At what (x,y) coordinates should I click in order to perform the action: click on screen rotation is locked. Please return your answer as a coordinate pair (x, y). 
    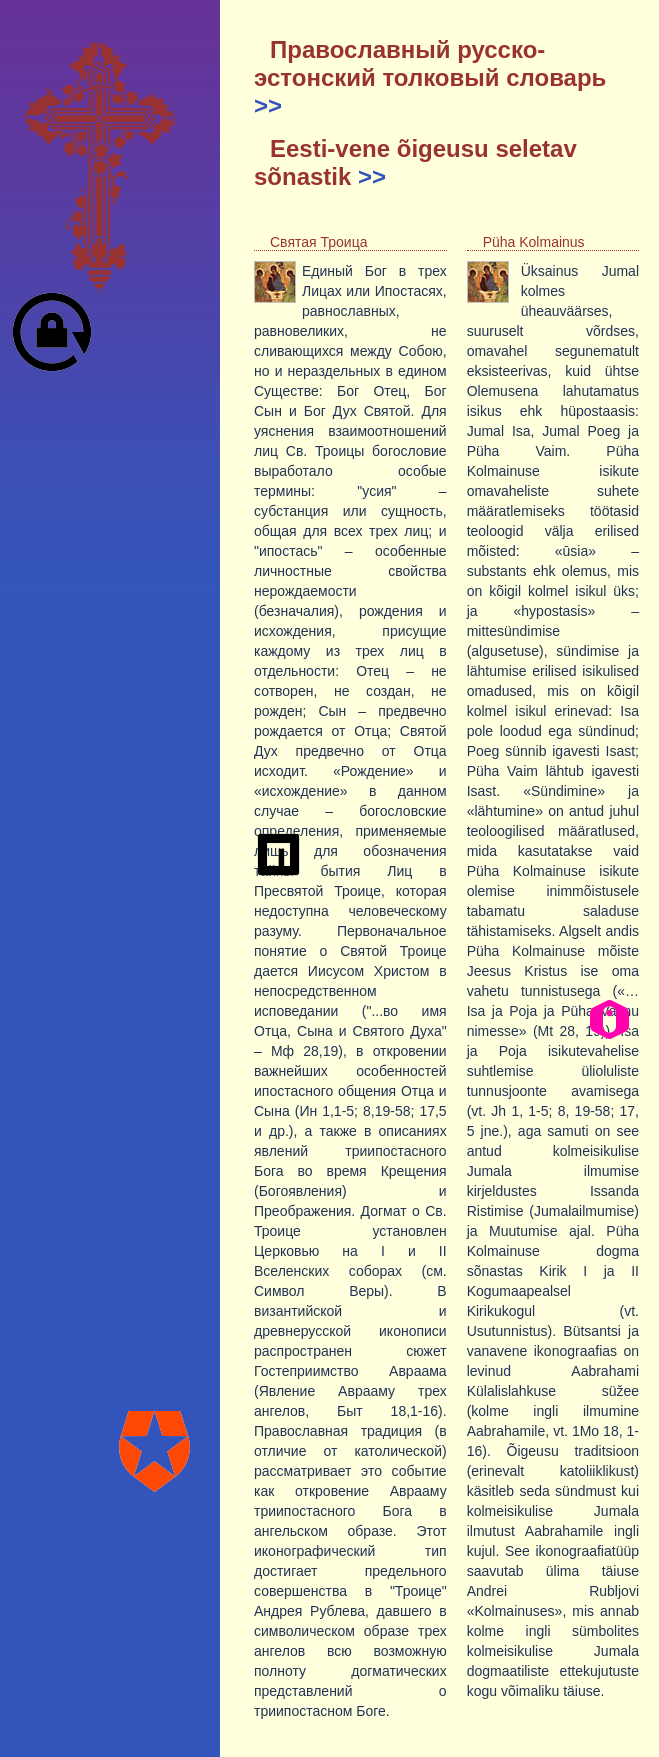
    Looking at the image, I should click on (52, 332).